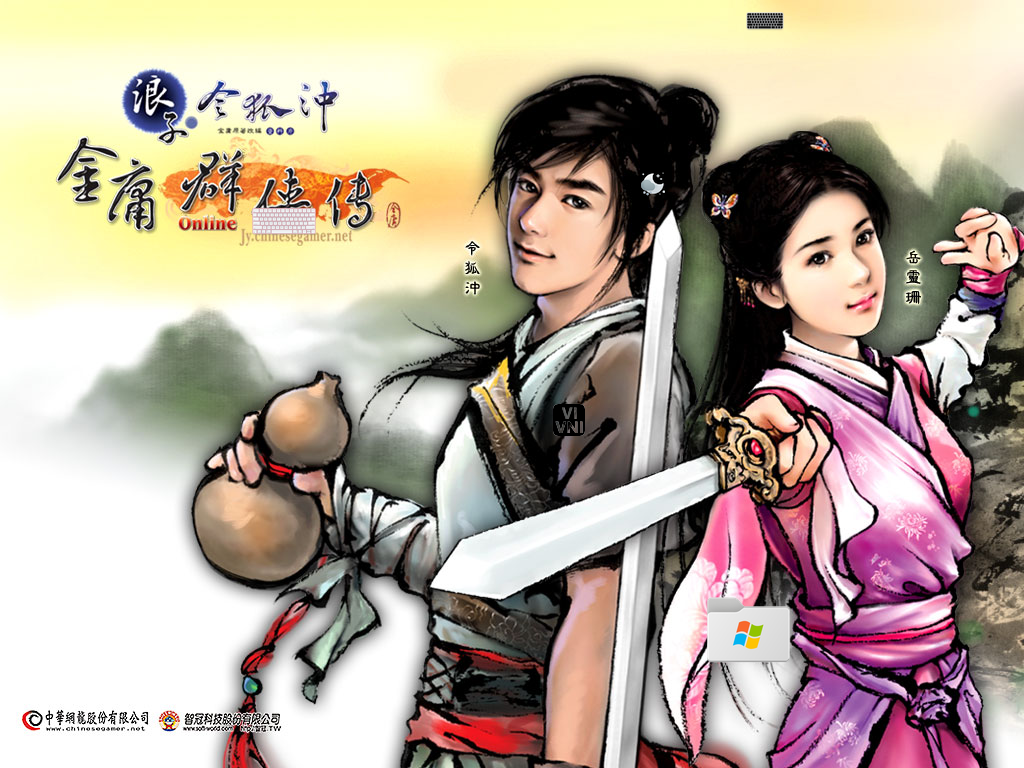 This screenshot has width=1024, height=768. I want to click on connect a bluetooth keyboard, so click(284, 221).